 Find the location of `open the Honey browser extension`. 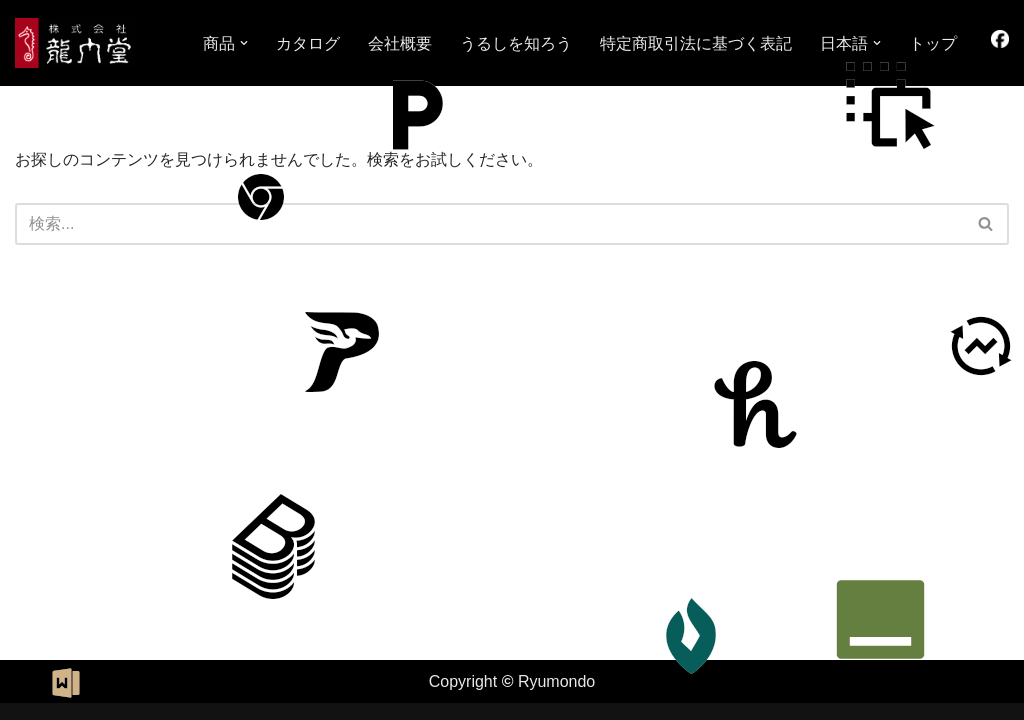

open the Honey browser extension is located at coordinates (755, 404).